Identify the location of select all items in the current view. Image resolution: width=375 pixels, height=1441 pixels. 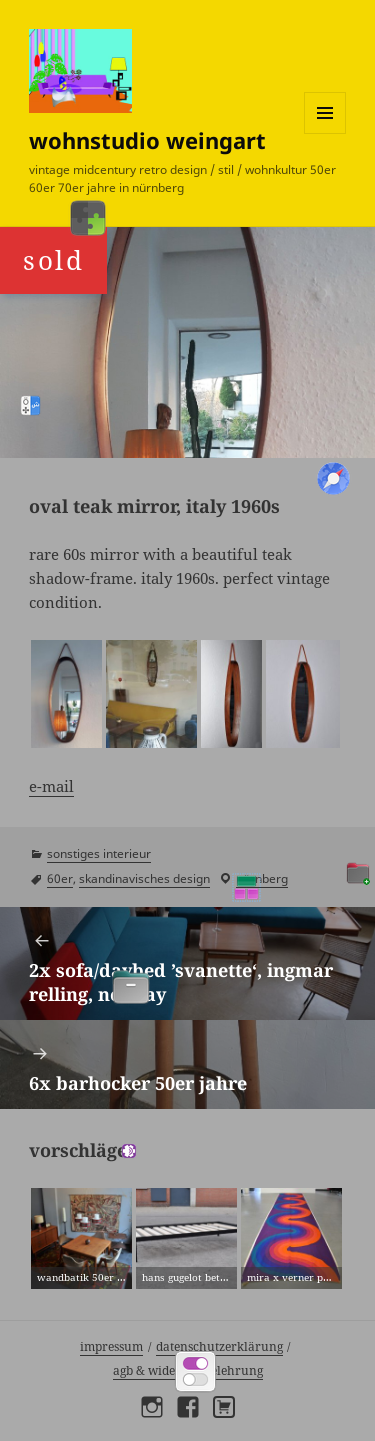
(246, 887).